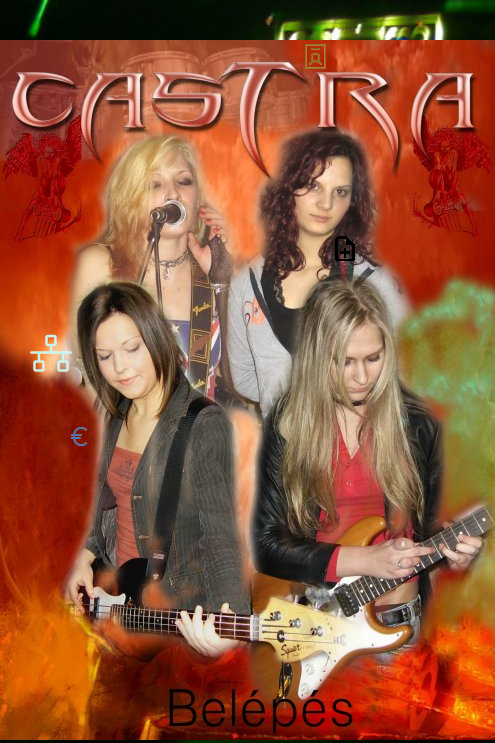  Describe the element at coordinates (345, 249) in the screenshot. I see `create a new note or document` at that location.